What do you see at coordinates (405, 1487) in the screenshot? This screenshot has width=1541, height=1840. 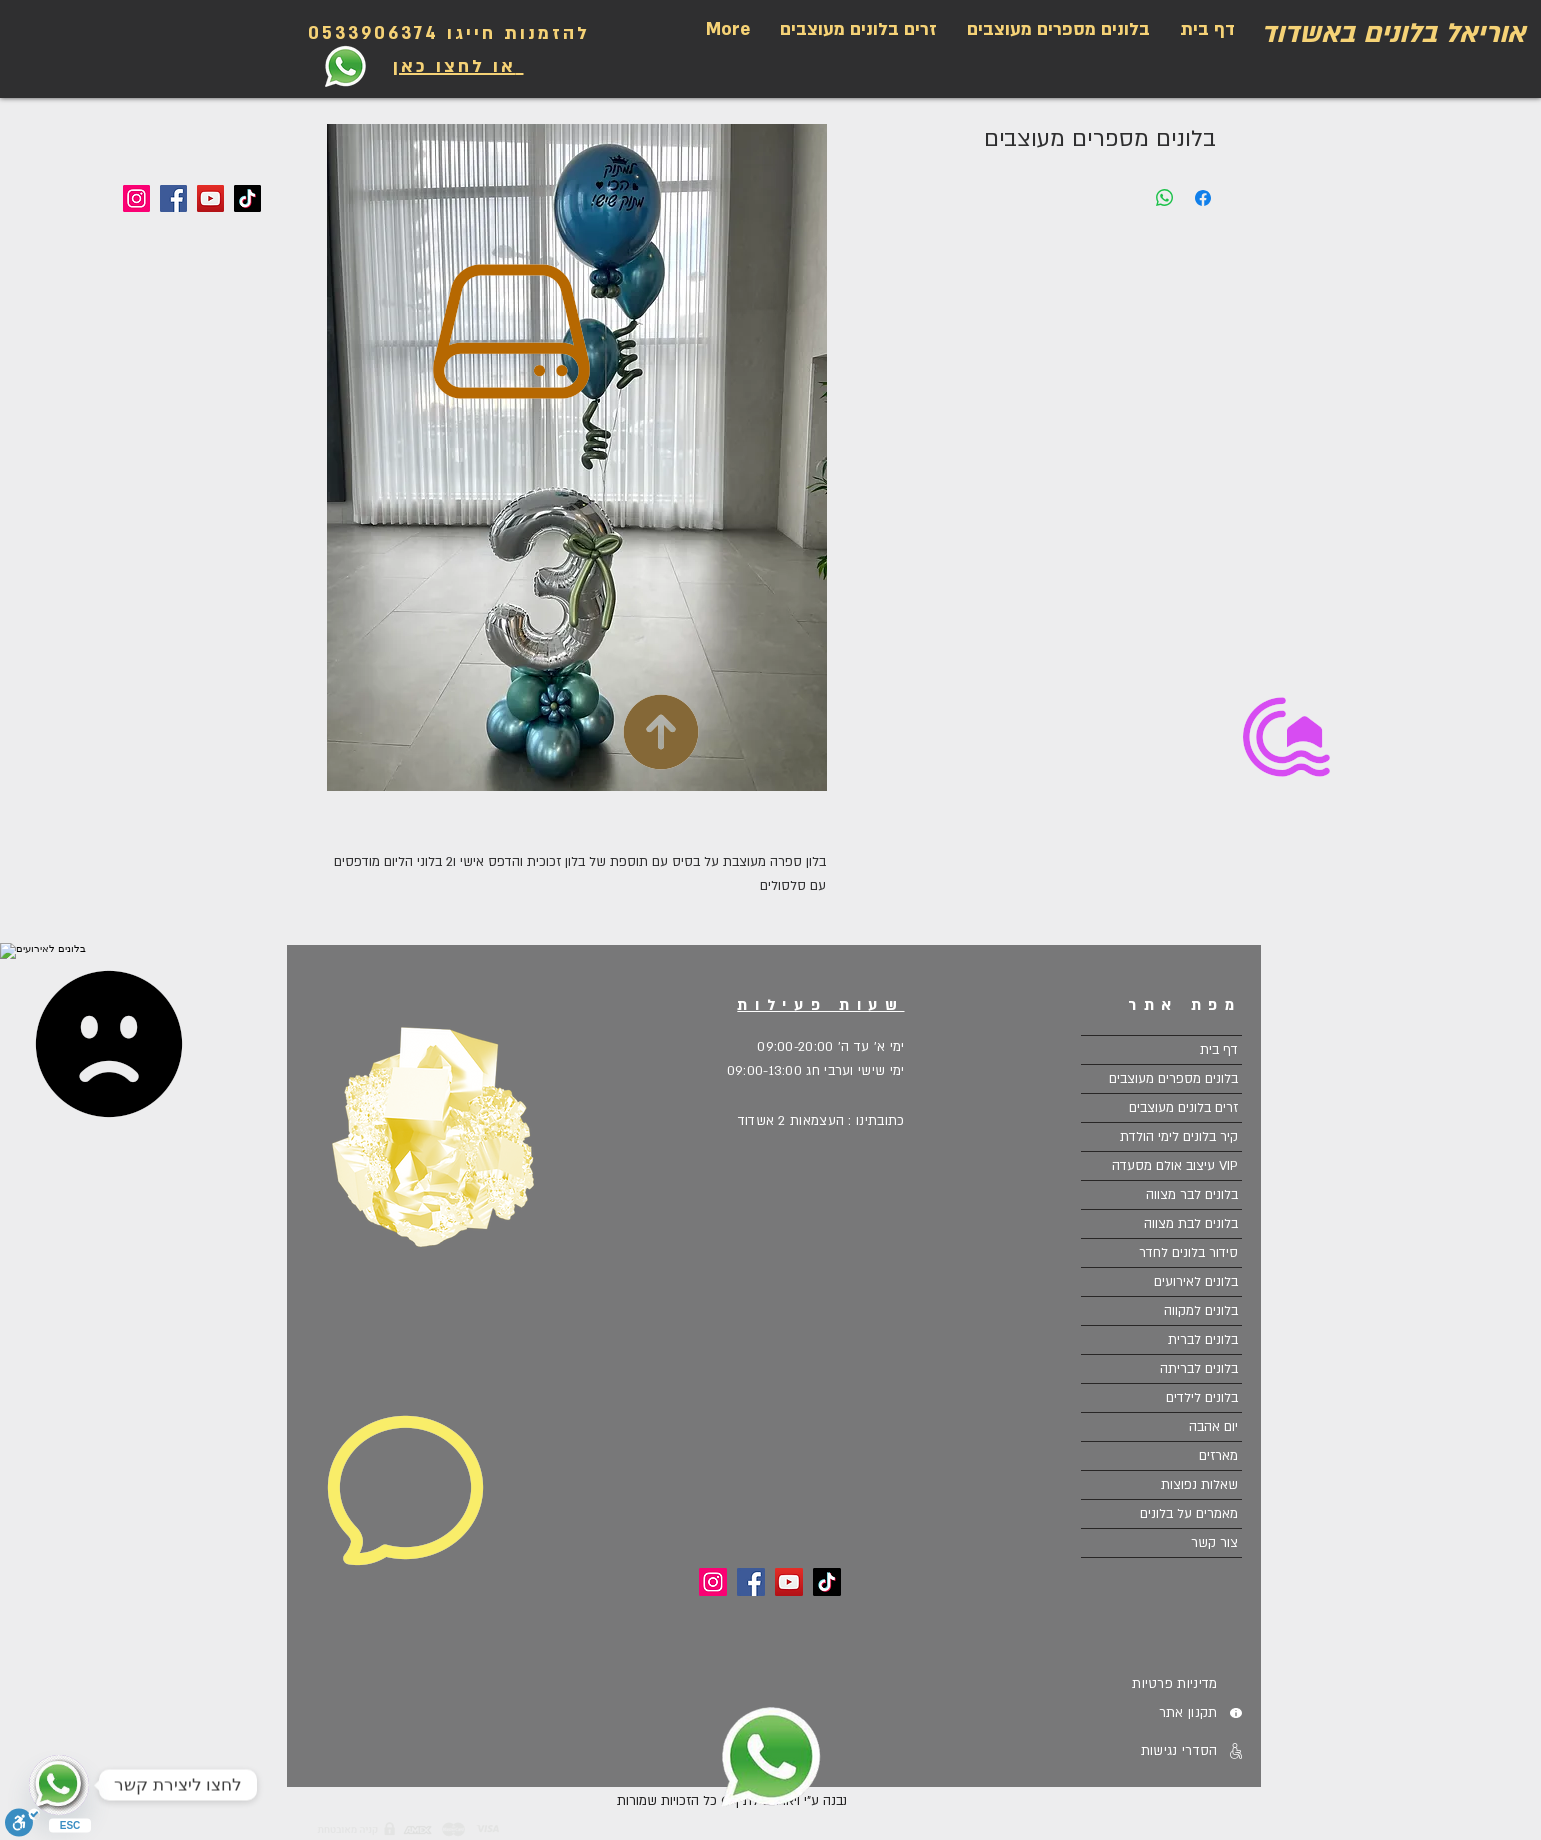 I see `open chat or messaging` at bounding box center [405, 1487].